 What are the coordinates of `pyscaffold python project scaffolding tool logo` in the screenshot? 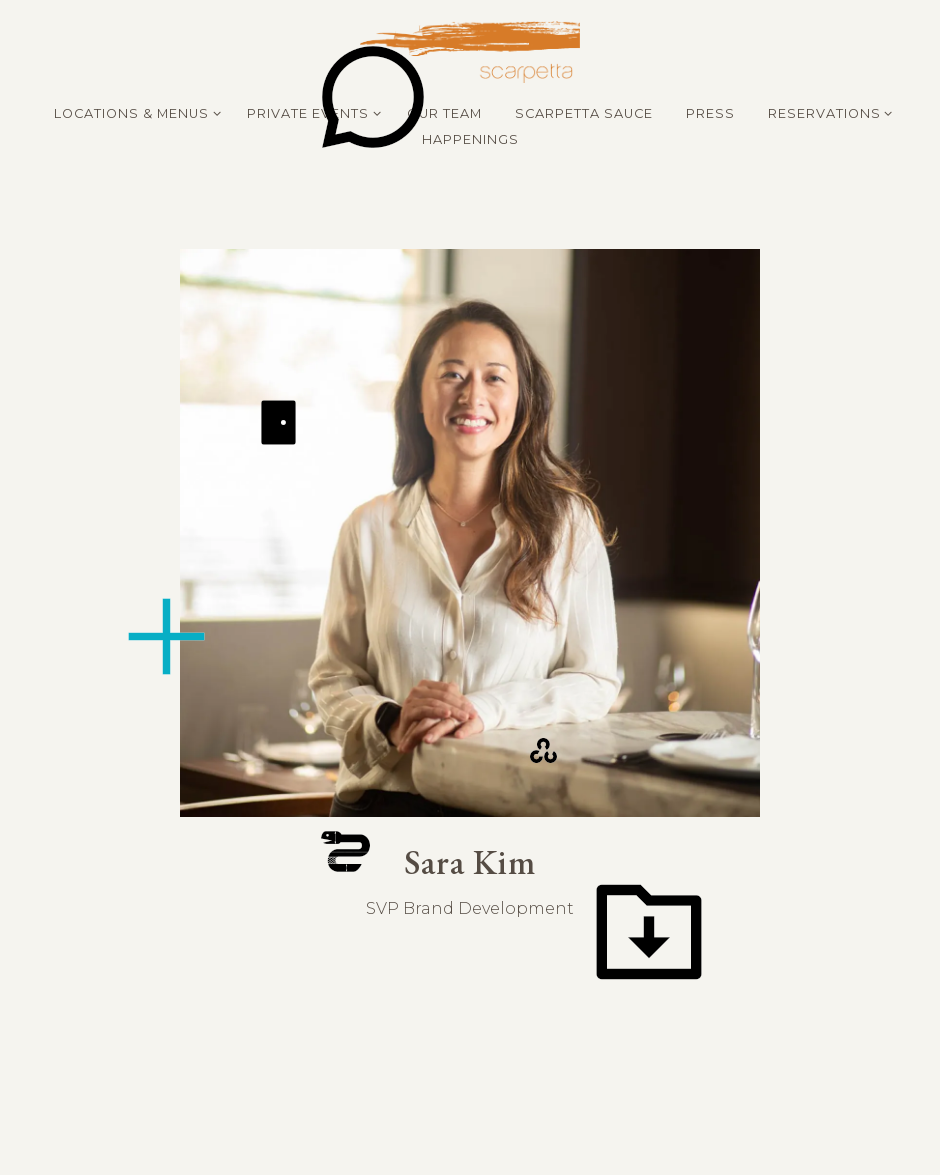 It's located at (345, 851).